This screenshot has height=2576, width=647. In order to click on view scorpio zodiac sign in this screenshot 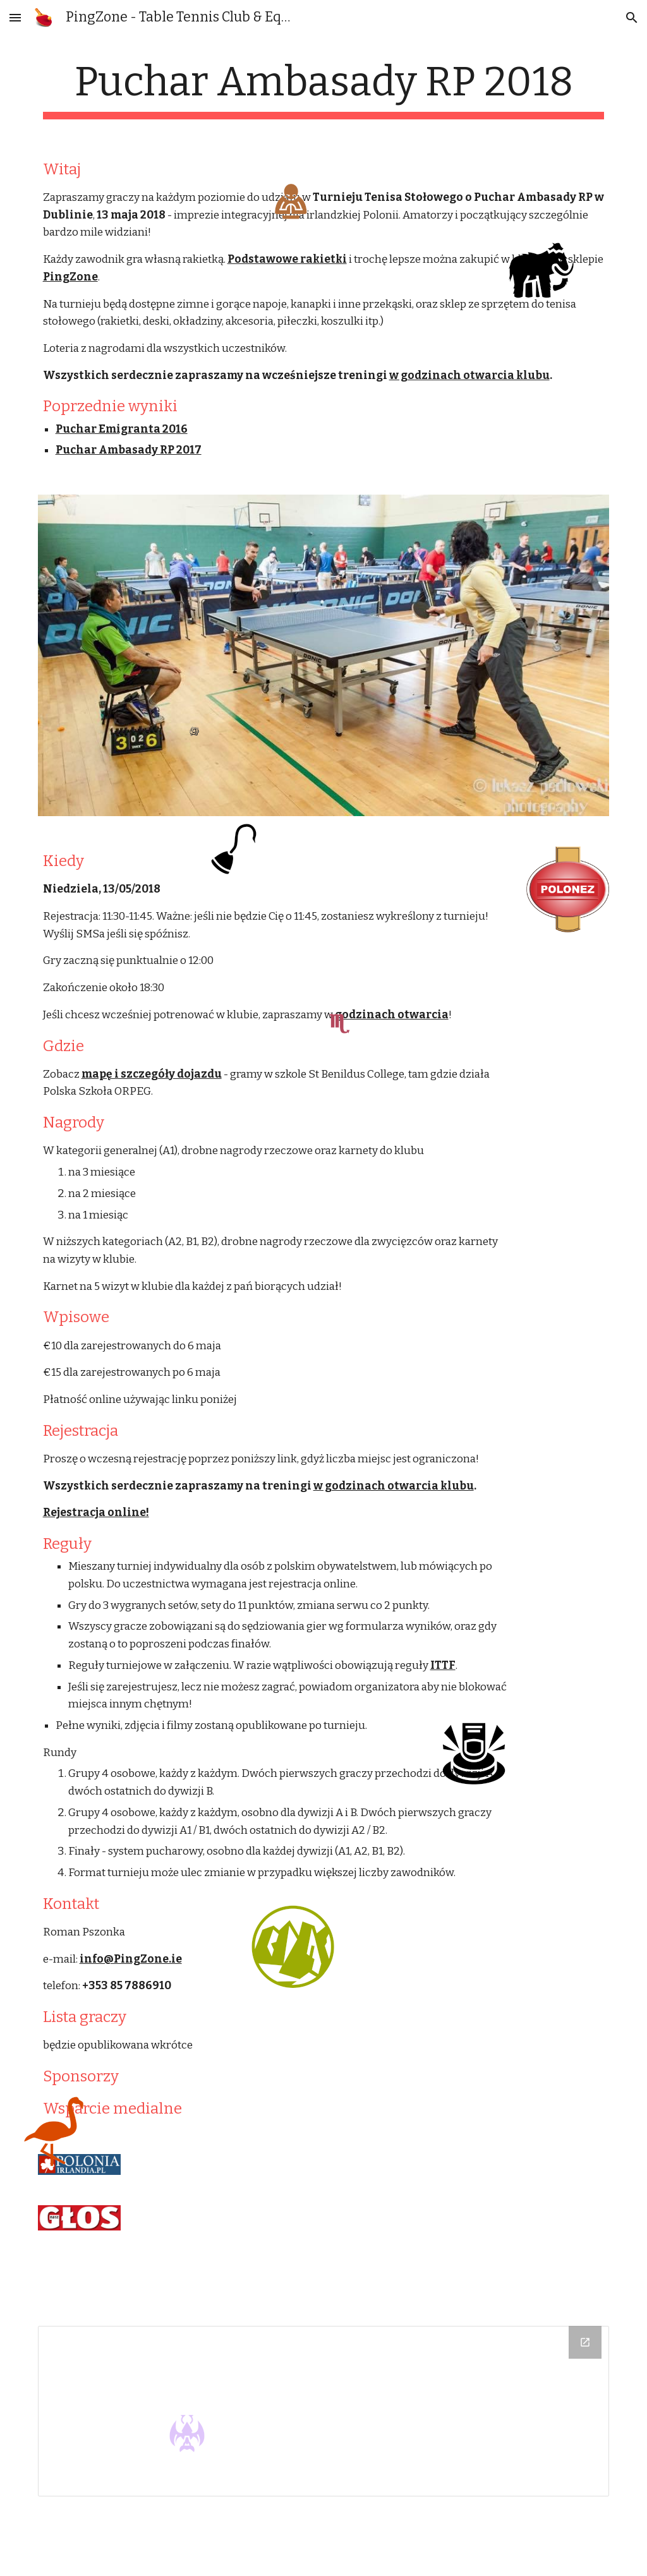, I will do `click(339, 1024)`.